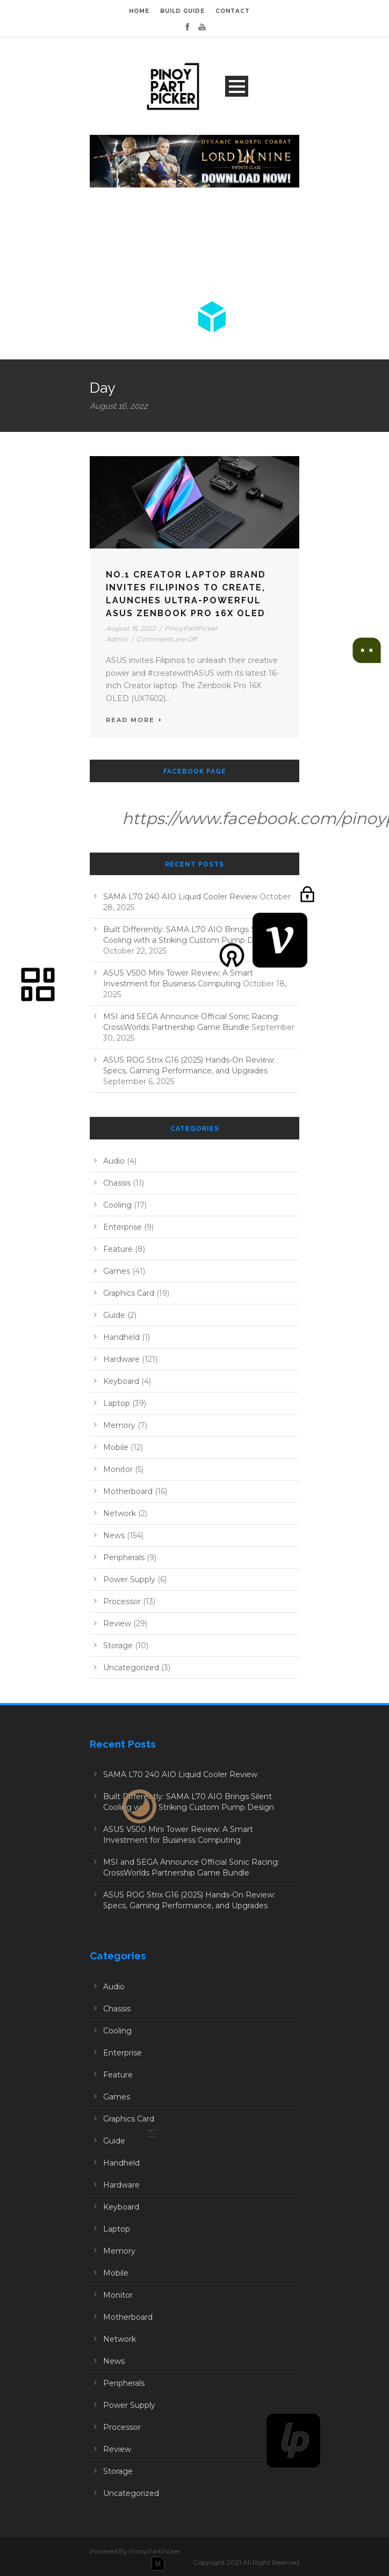 This screenshot has height=2576, width=389. What do you see at coordinates (280, 940) in the screenshot?
I see `open velog blogging platform` at bounding box center [280, 940].